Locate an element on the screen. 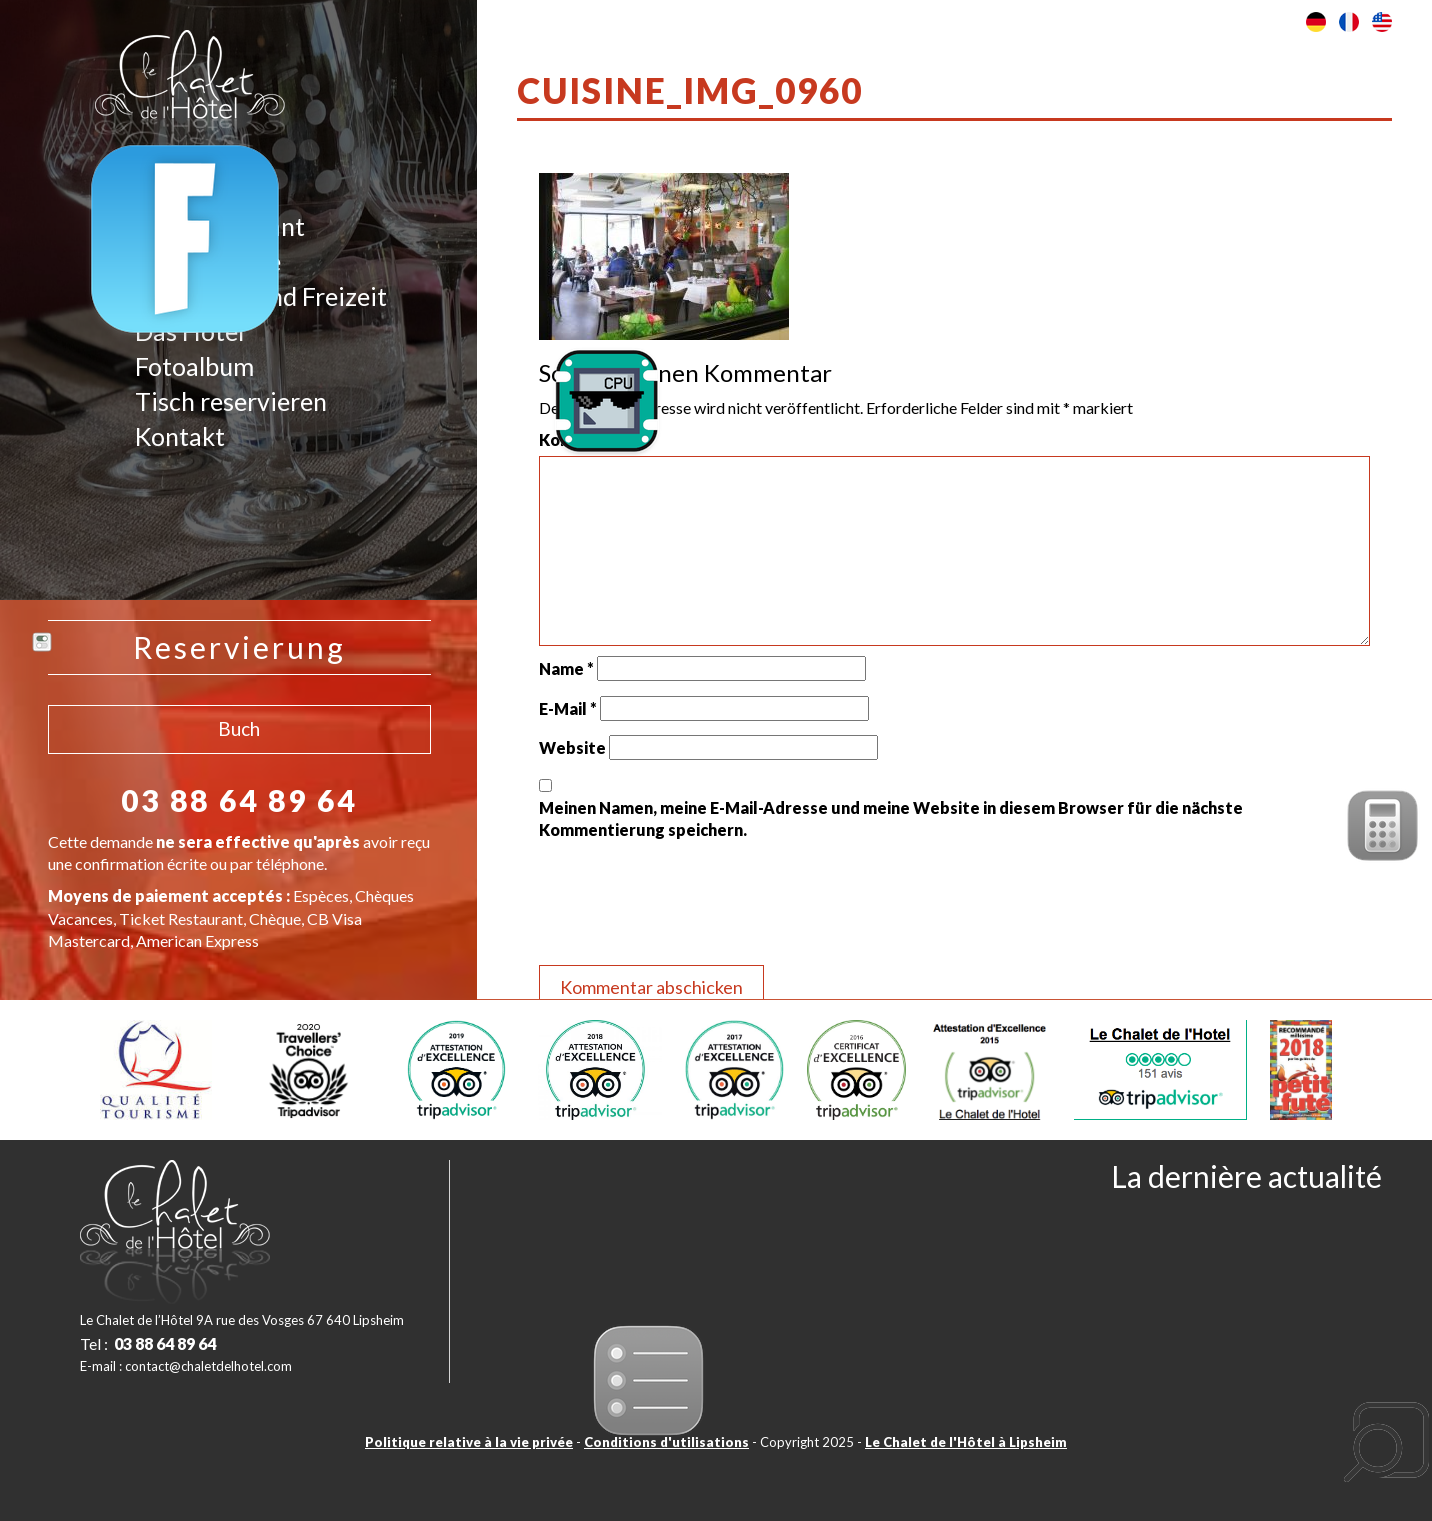 This screenshot has width=1432, height=1521. launch Fortnite game is located at coordinates (185, 239).